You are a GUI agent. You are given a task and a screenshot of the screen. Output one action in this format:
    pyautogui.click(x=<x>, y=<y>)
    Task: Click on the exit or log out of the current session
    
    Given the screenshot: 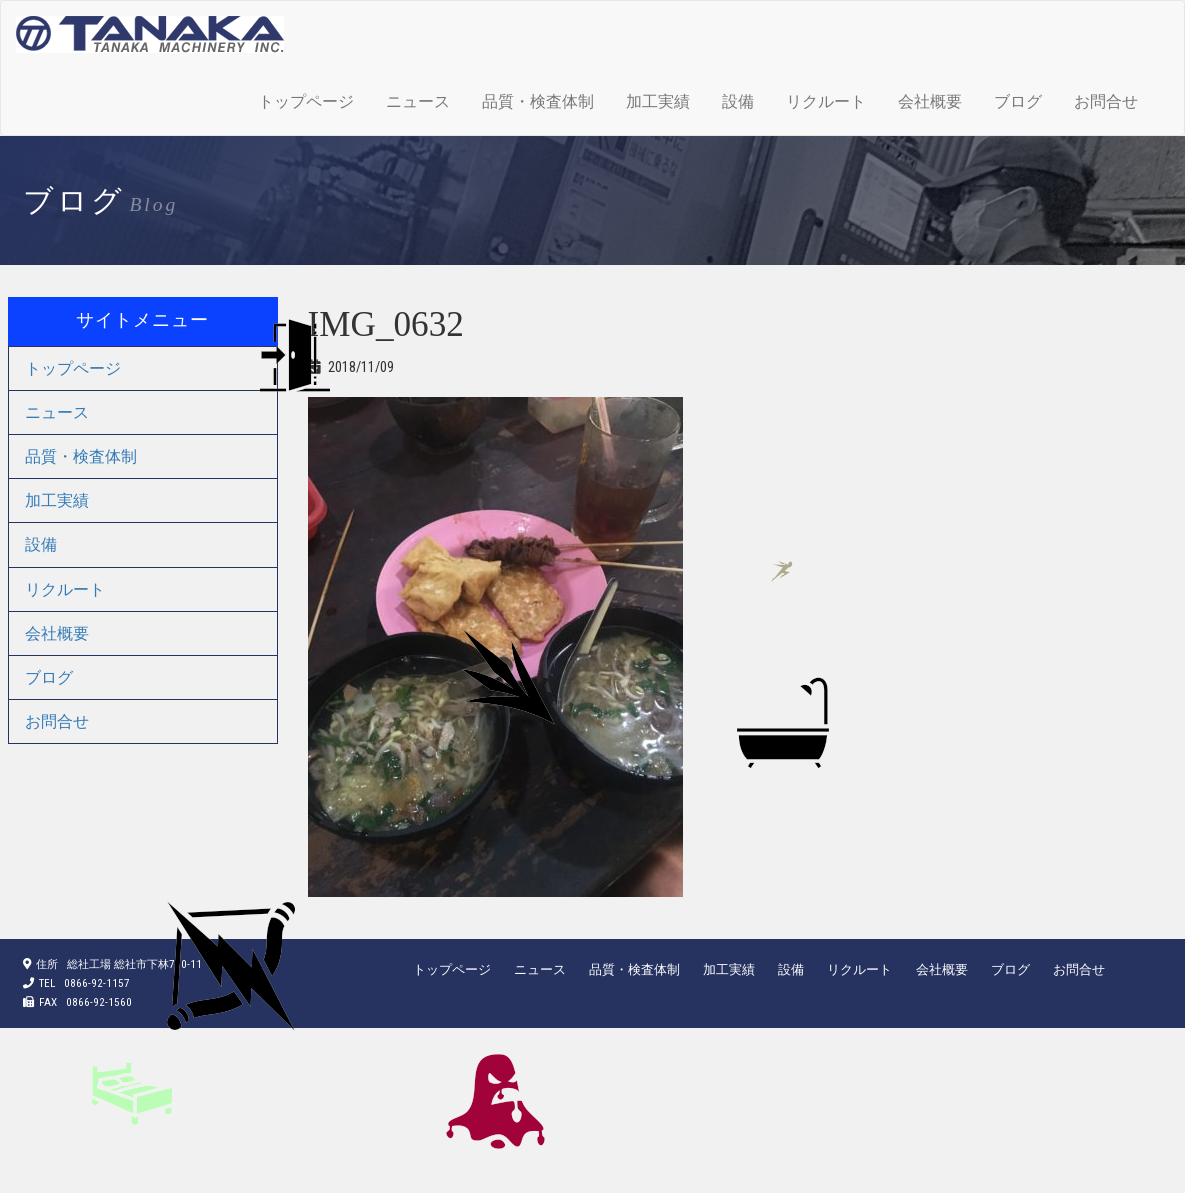 What is the action you would take?
    pyautogui.click(x=295, y=355)
    